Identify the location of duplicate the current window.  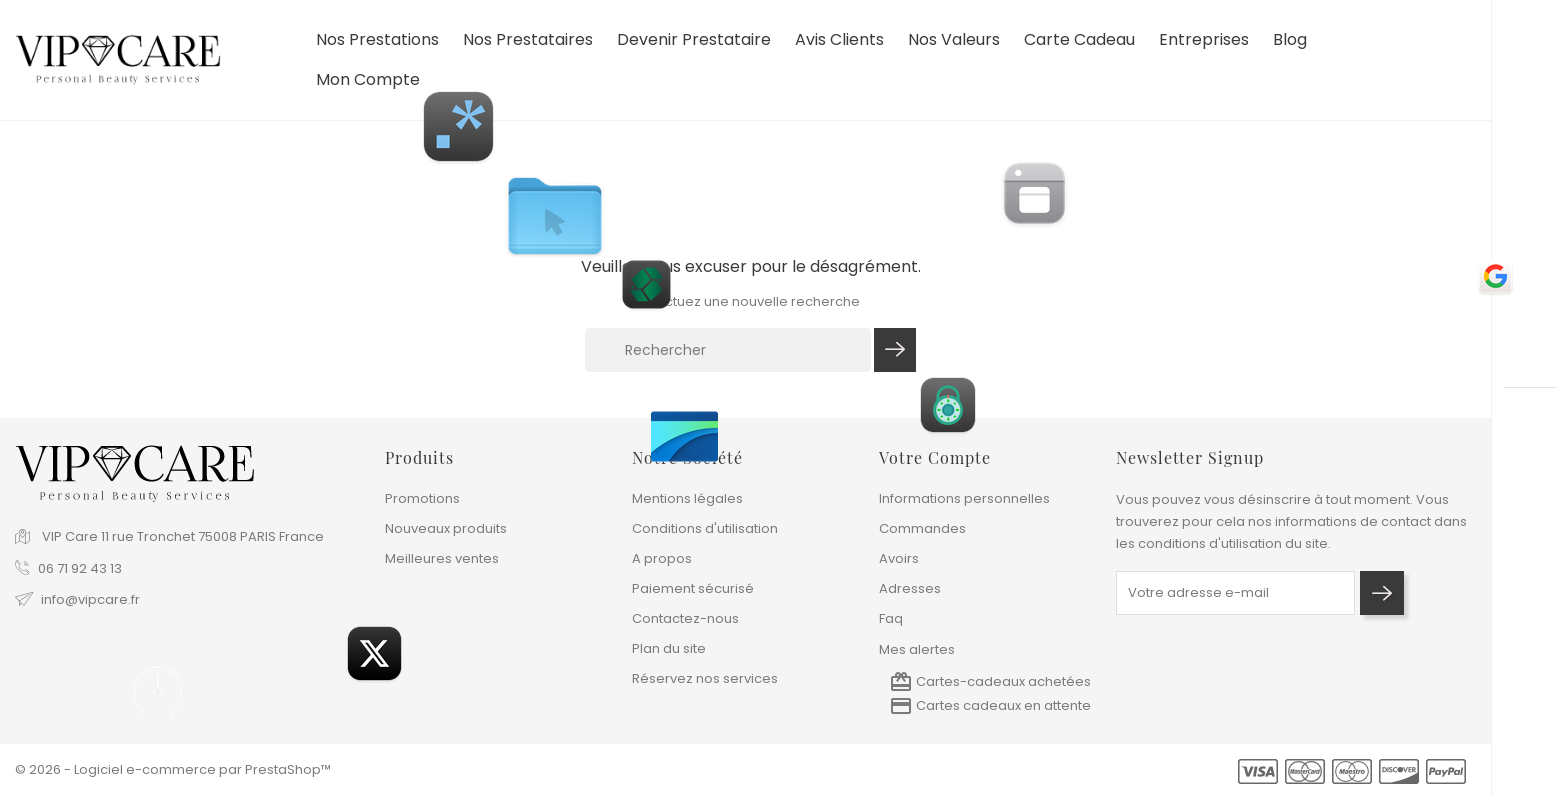
(1034, 194).